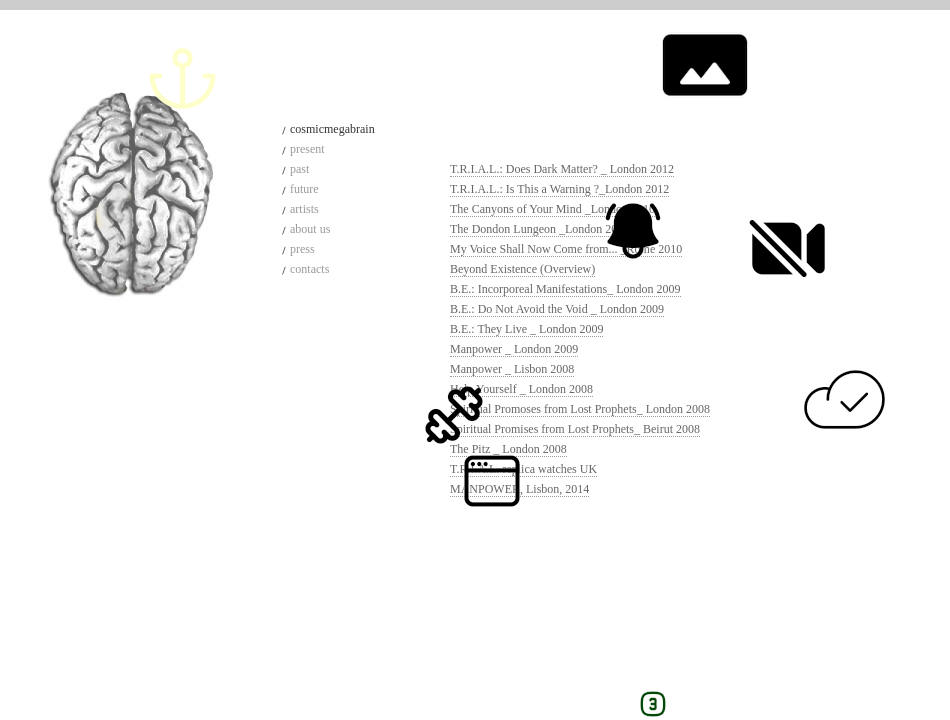  What do you see at coordinates (788, 248) in the screenshot?
I see `turn off video camera` at bounding box center [788, 248].